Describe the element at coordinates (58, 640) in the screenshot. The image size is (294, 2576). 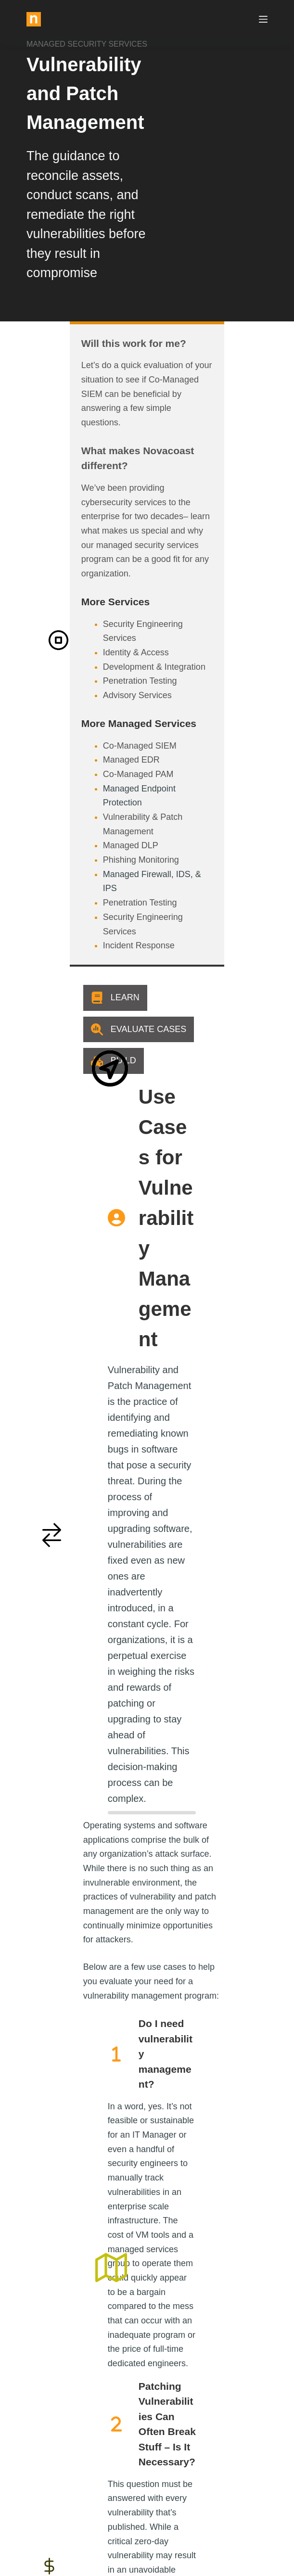
I see `stop media playback` at that location.